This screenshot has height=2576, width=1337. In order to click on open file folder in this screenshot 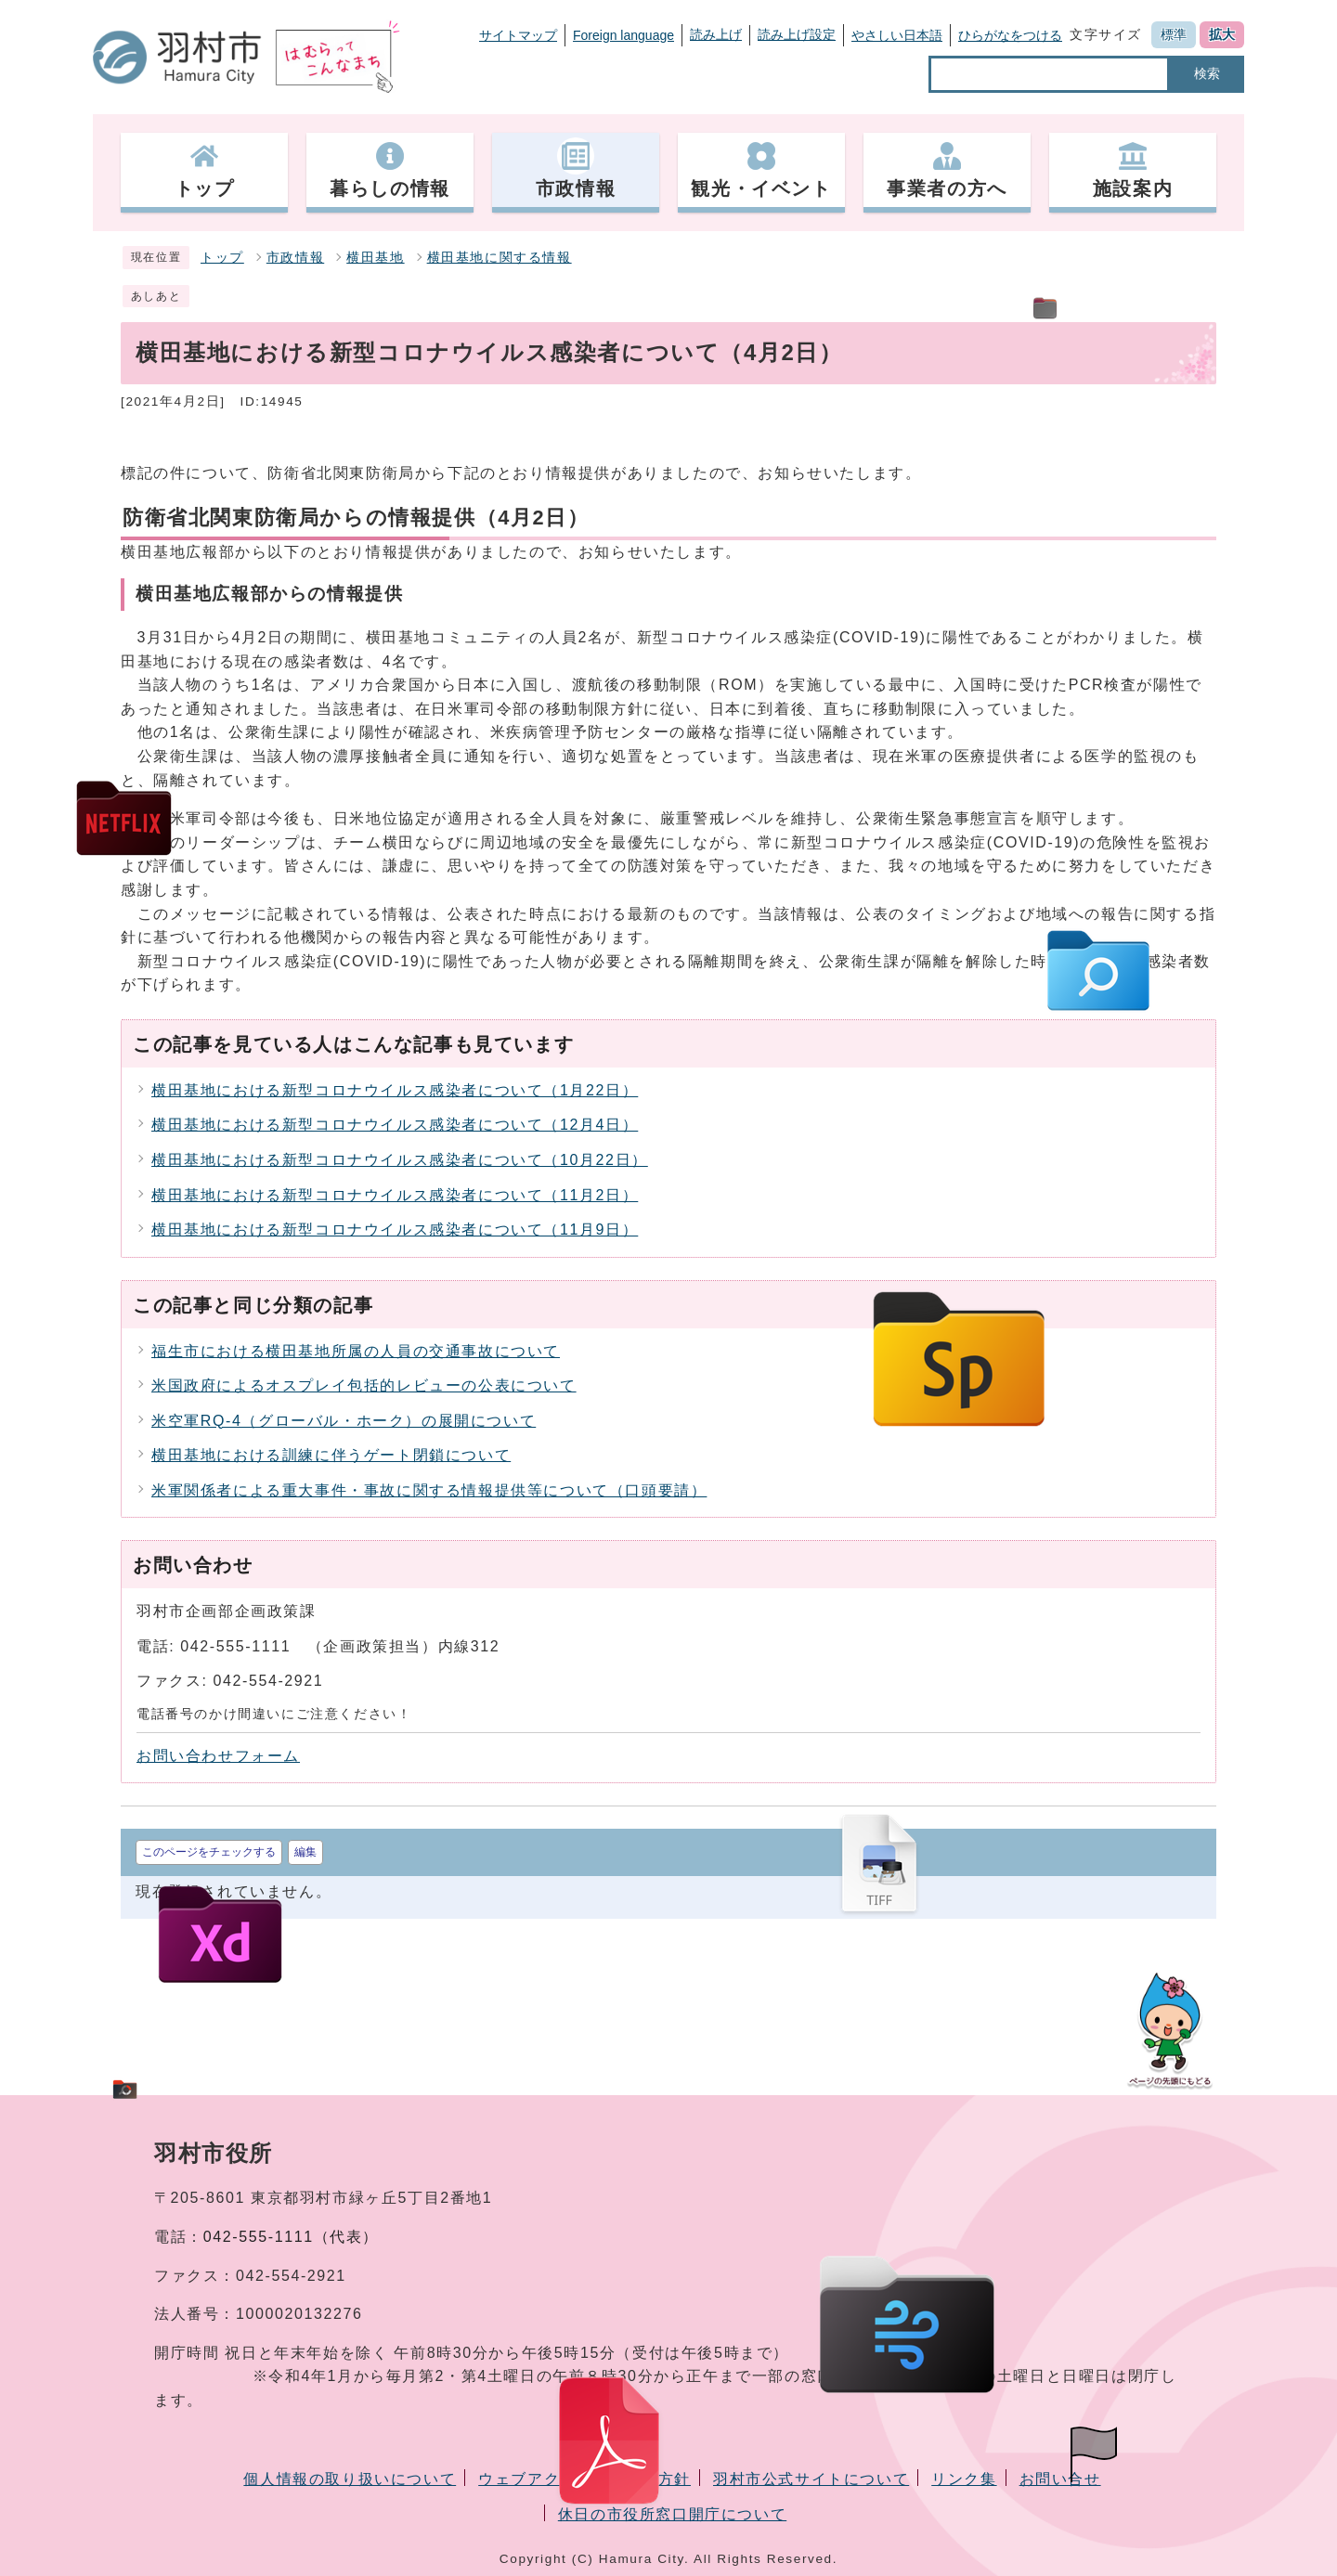, I will do `click(1045, 307)`.